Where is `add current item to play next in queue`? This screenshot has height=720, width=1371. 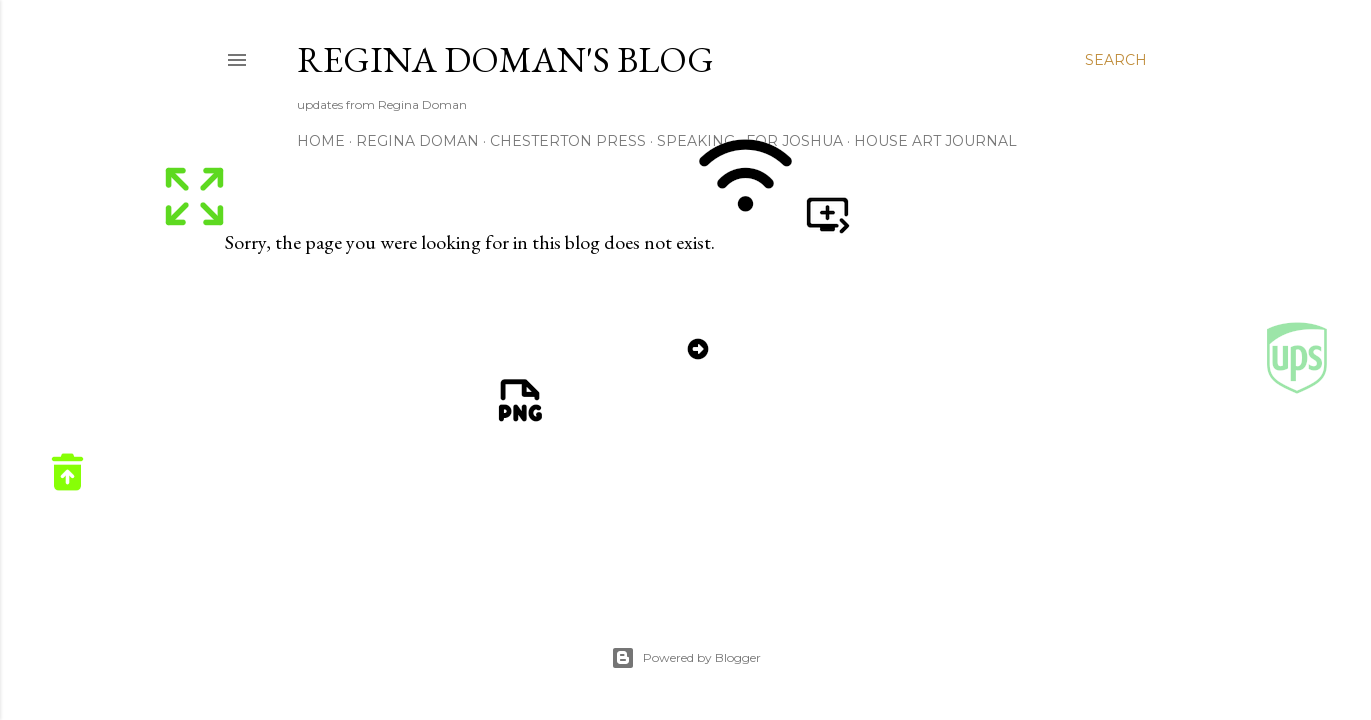
add current item to play next in queue is located at coordinates (827, 214).